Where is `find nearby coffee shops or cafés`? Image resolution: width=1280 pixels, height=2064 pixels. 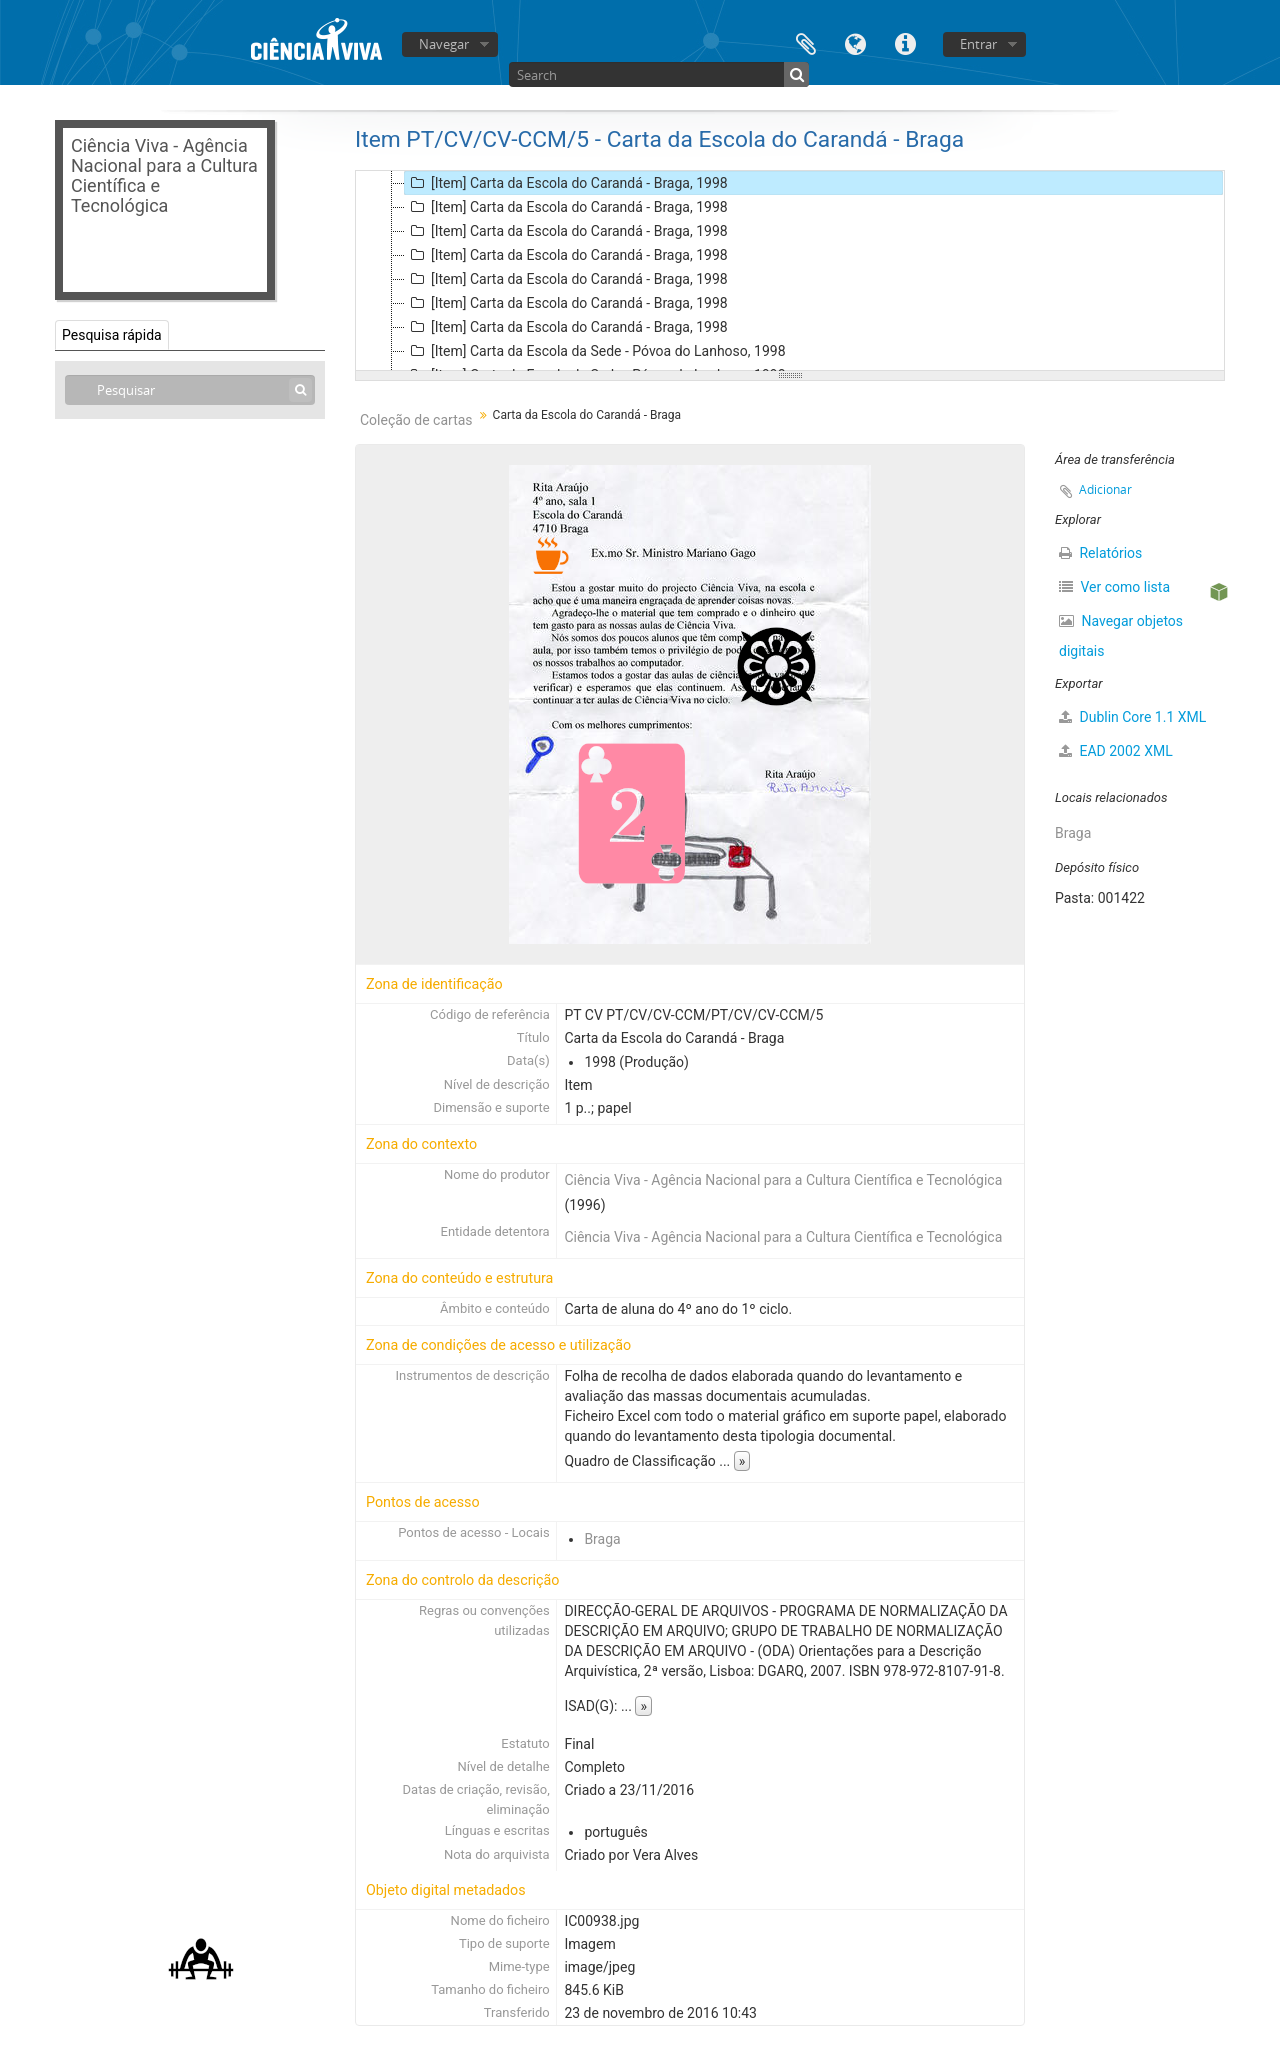
find nearby coffee shops or cafés is located at coordinates (551, 555).